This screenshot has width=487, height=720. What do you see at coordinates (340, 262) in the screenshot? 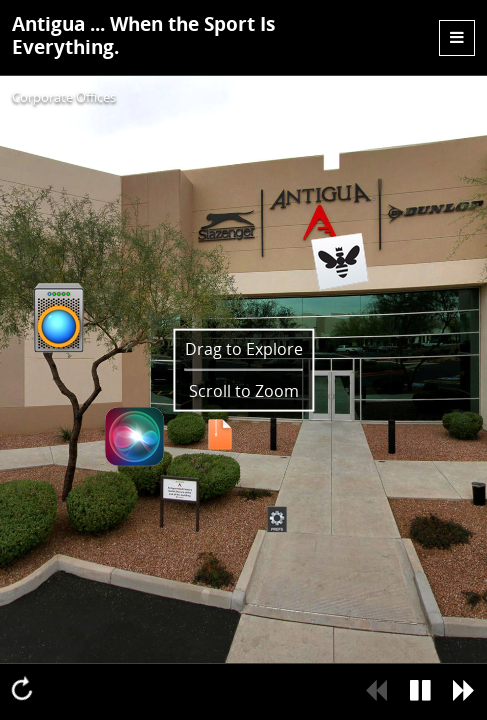
I see `open Kandji Agent for device management` at bounding box center [340, 262].